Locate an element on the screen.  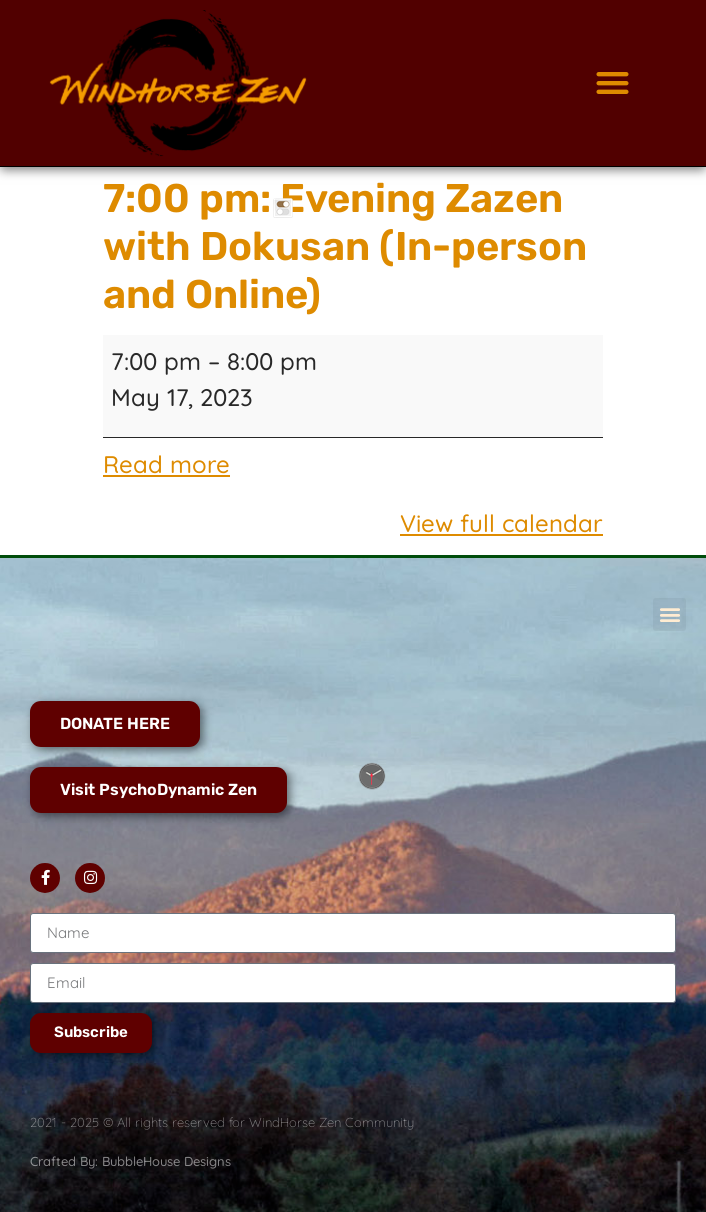
open system settings or preferences is located at coordinates (283, 208).